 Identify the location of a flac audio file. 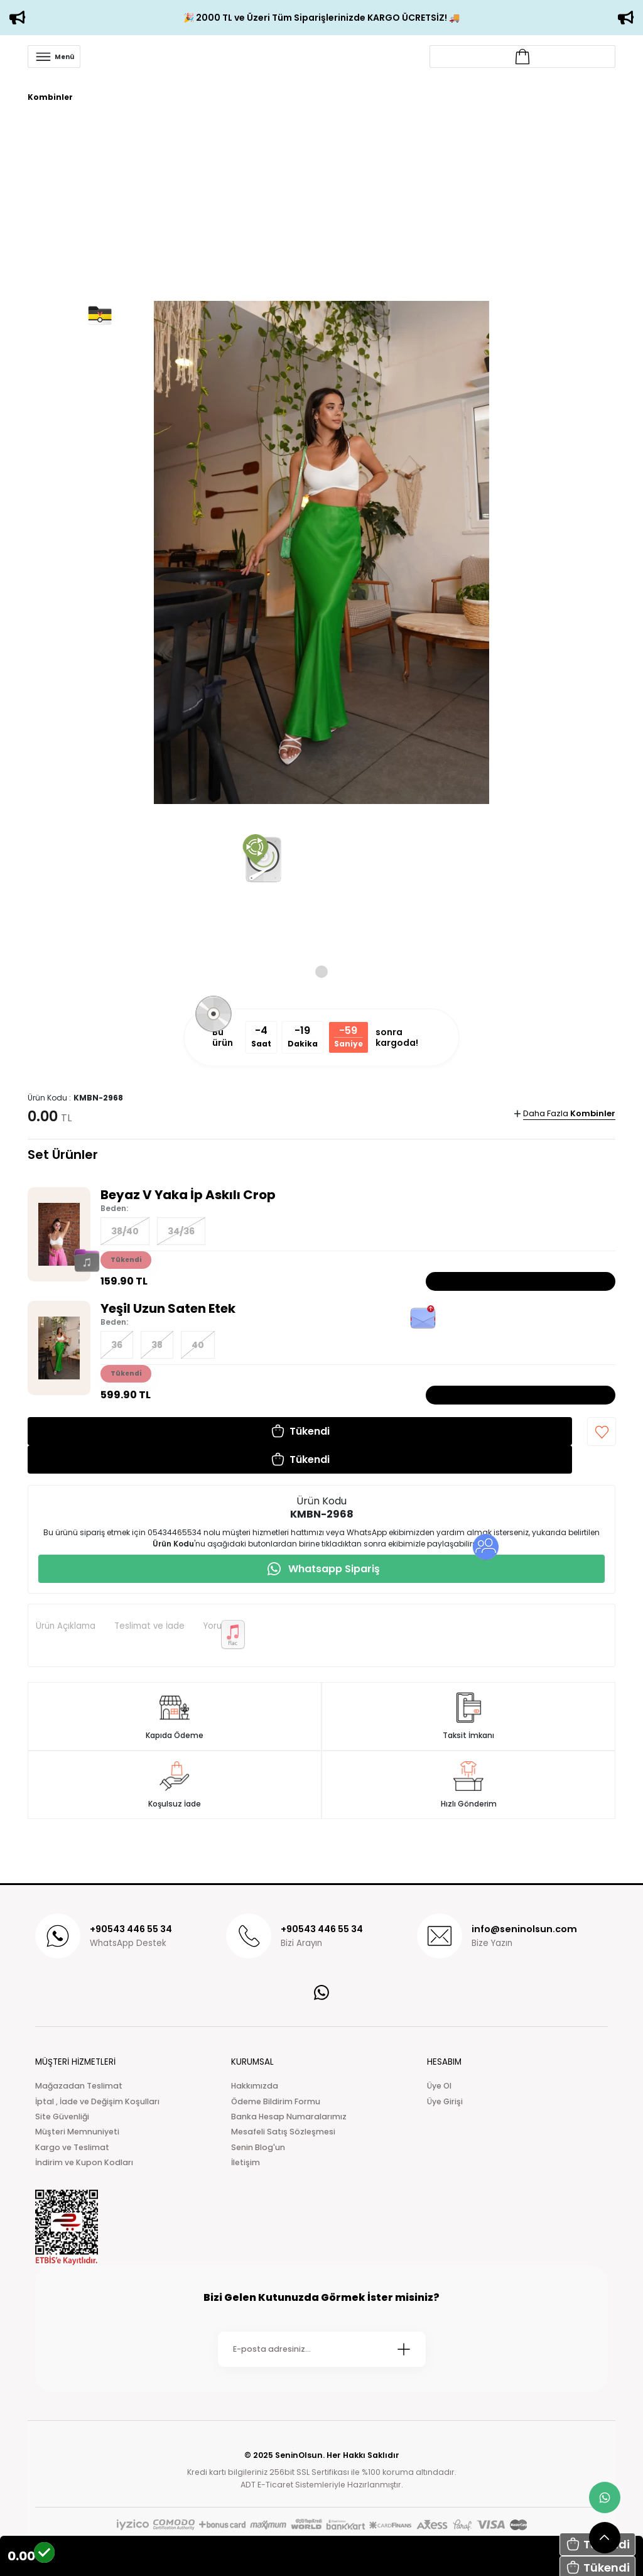
(233, 1634).